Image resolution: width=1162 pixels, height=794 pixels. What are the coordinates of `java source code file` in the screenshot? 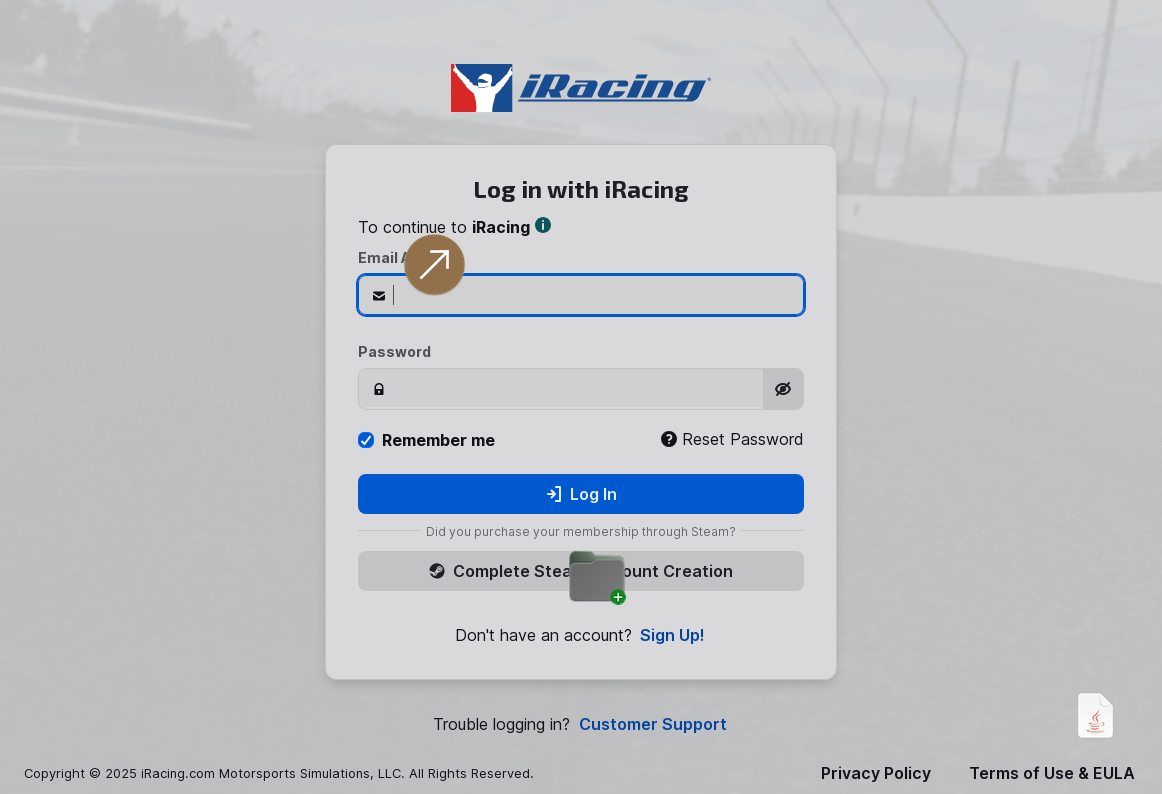 It's located at (1095, 715).